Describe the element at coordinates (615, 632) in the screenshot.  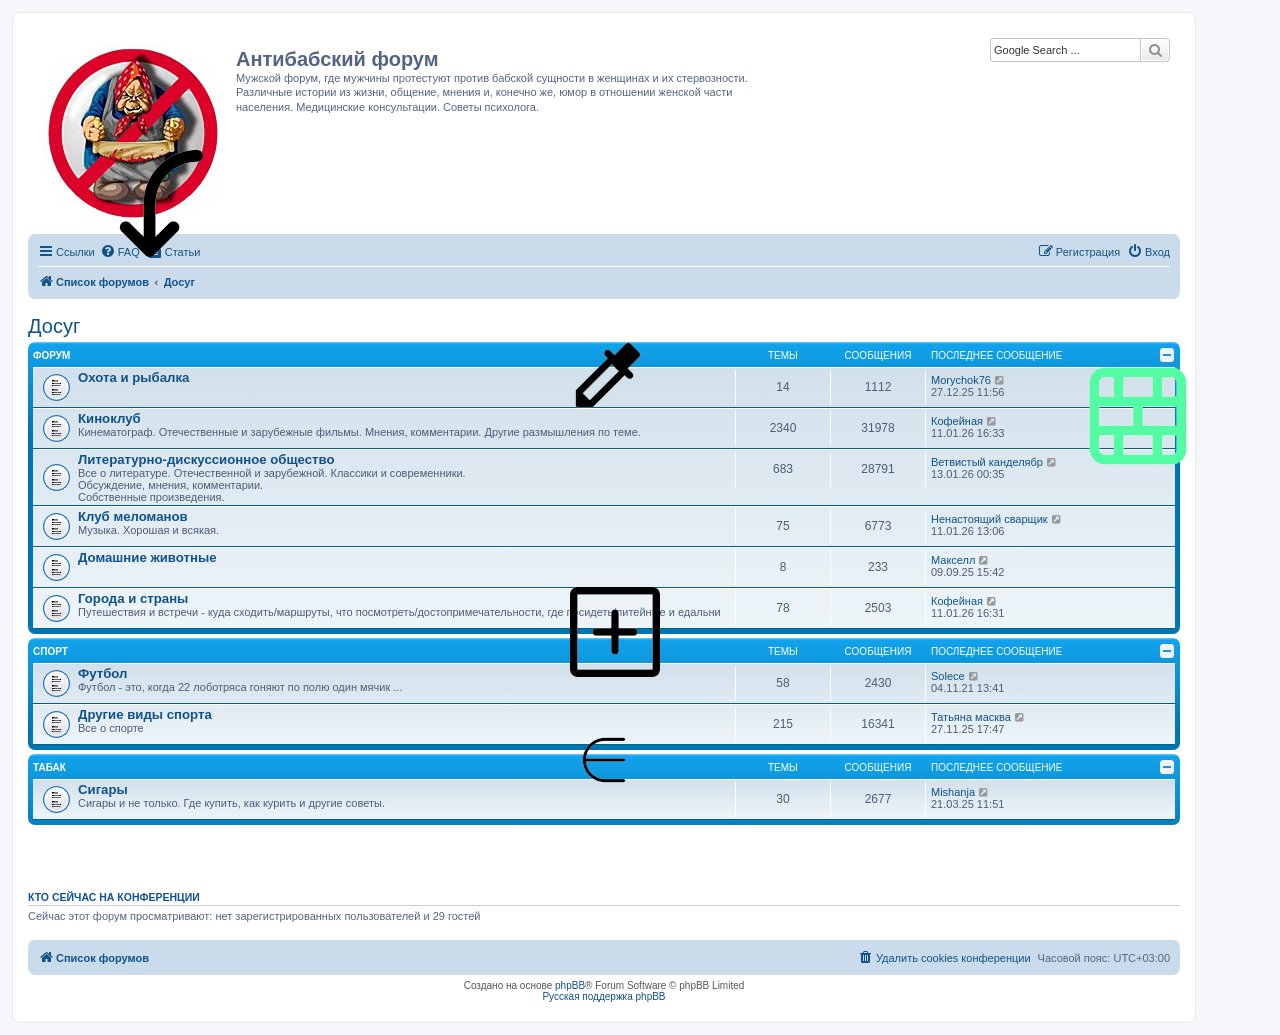
I see `add a new item` at that location.